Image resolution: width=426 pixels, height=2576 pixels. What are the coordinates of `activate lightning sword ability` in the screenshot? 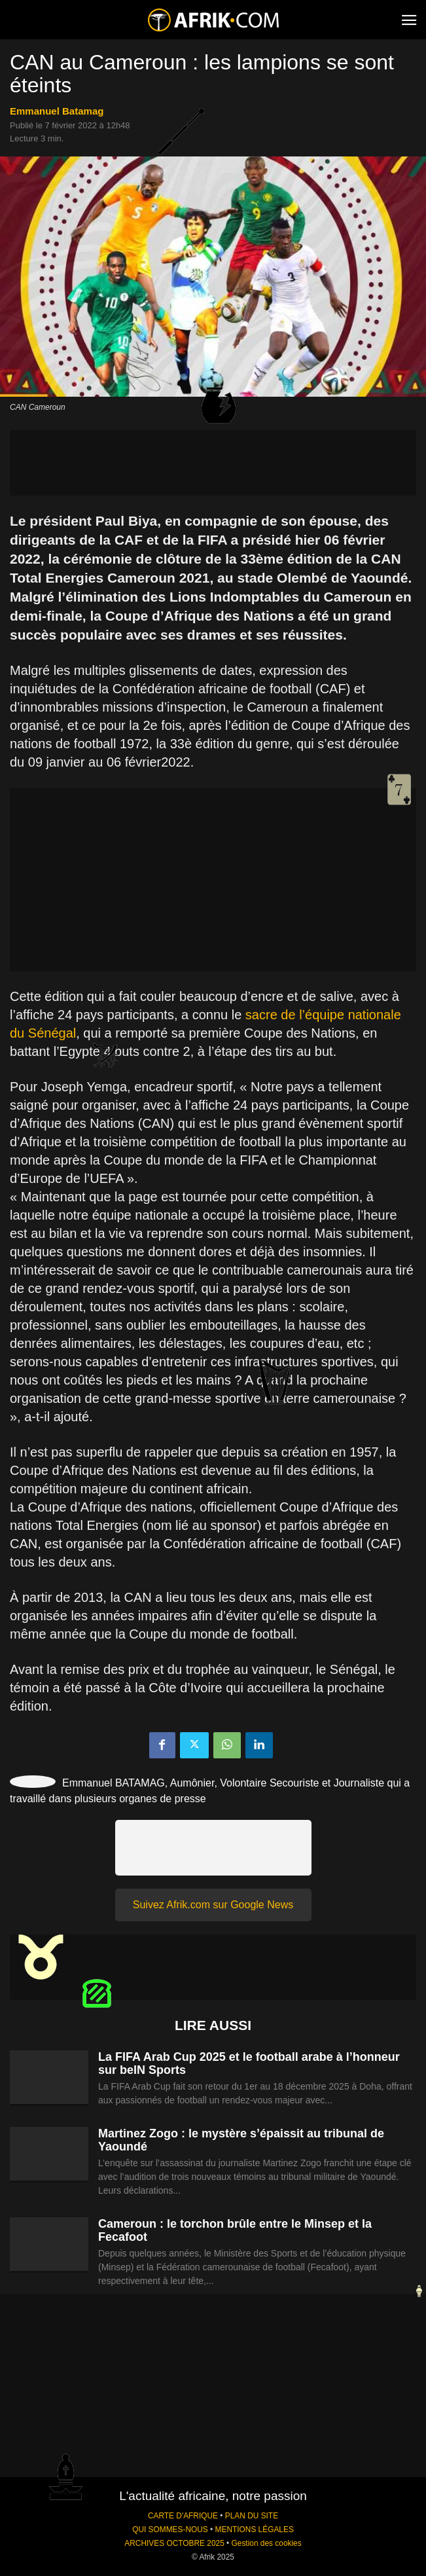 It's located at (105, 1055).